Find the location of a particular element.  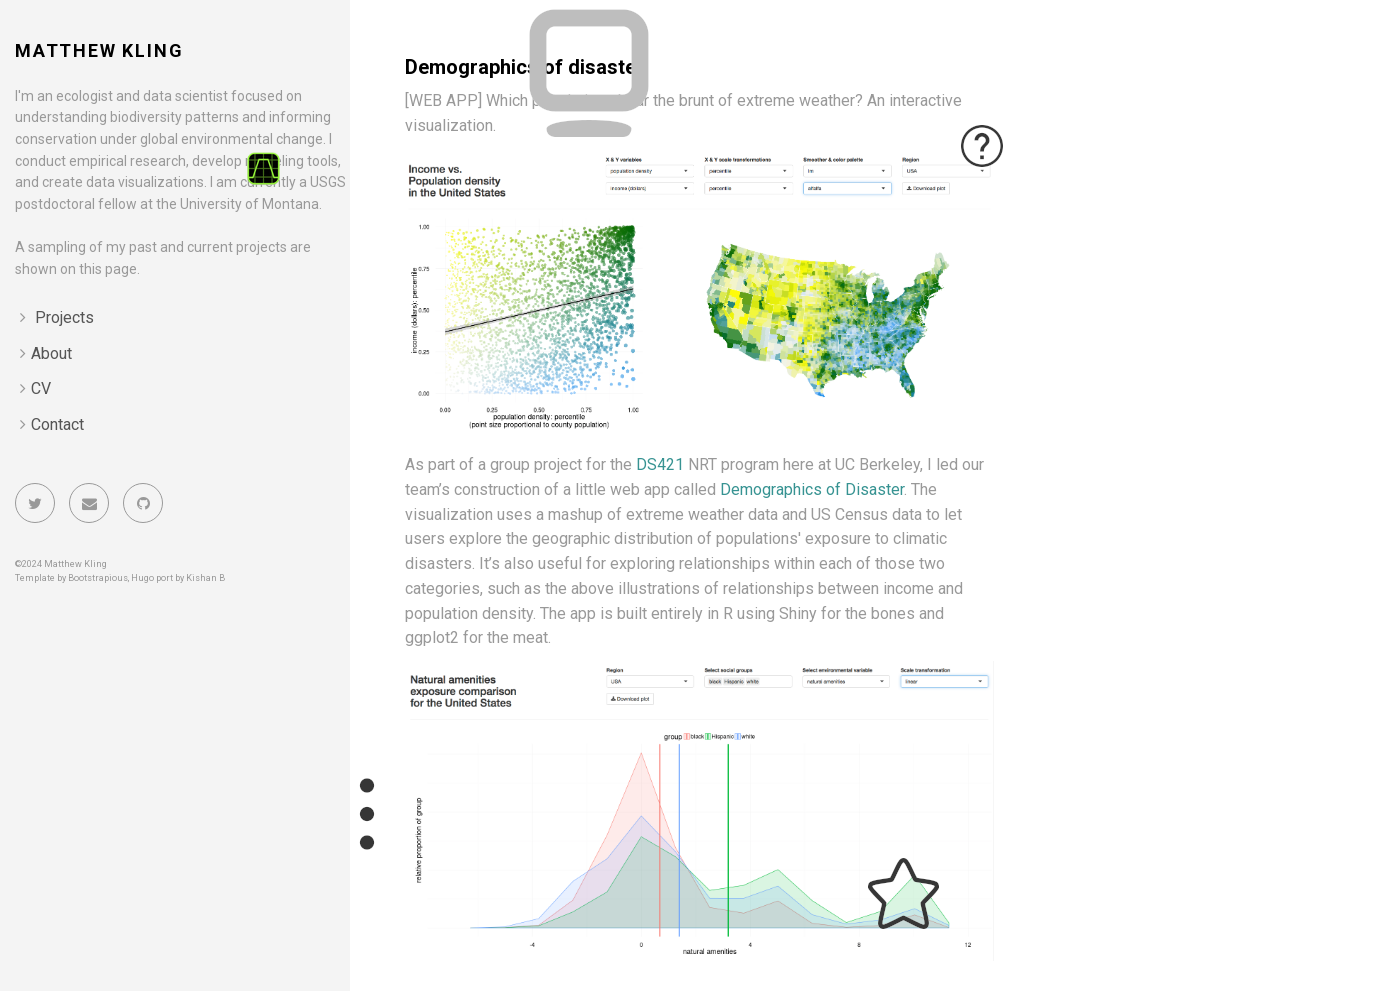

access more options or settings is located at coordinates (367, 814).